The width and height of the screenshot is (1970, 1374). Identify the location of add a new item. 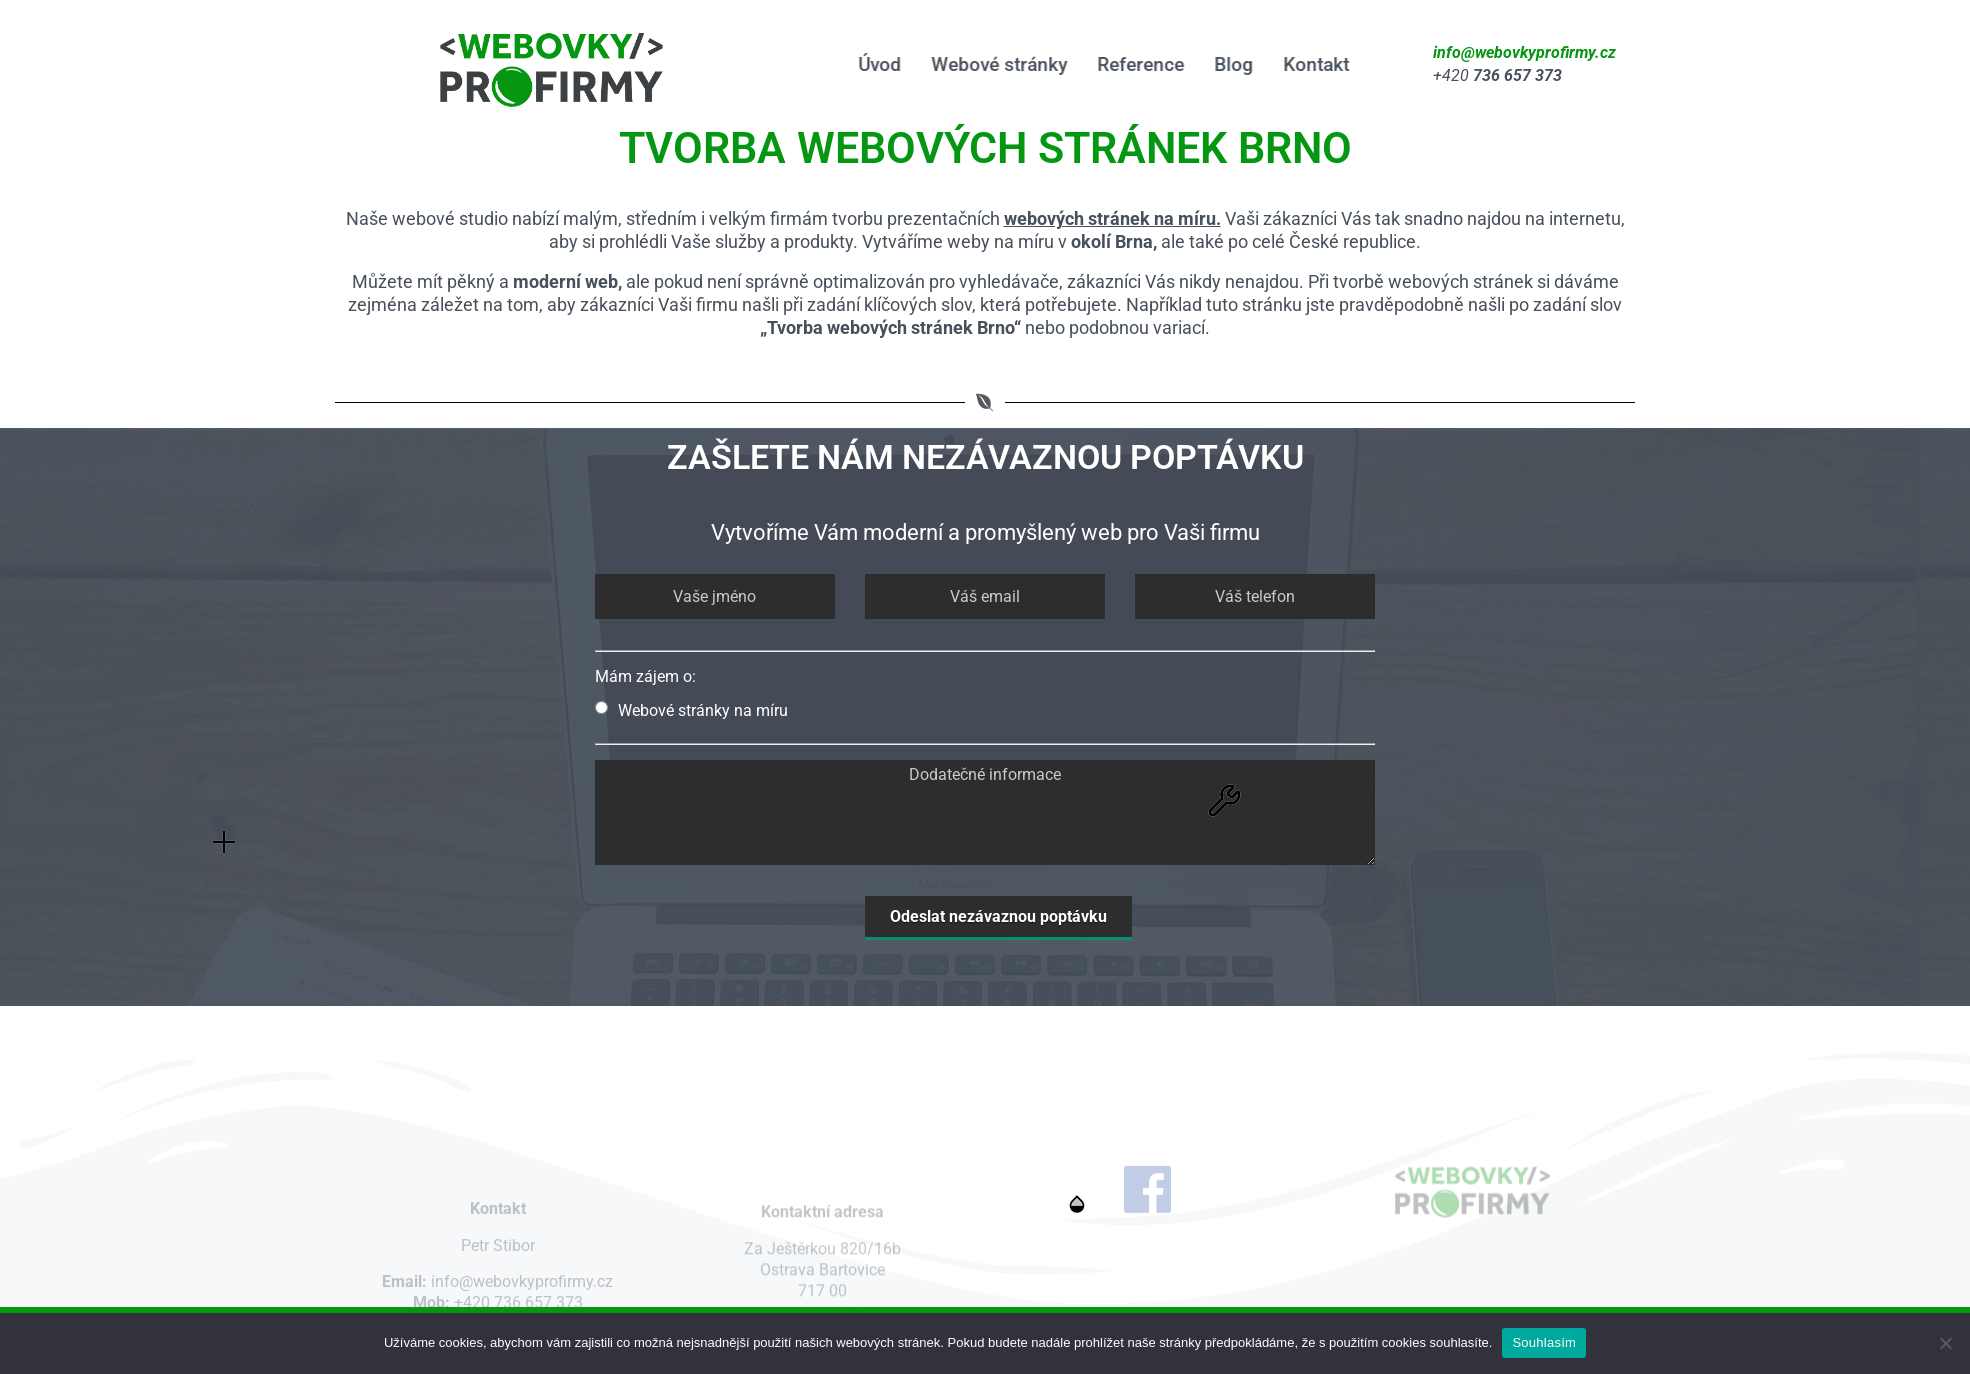
(224, 842).